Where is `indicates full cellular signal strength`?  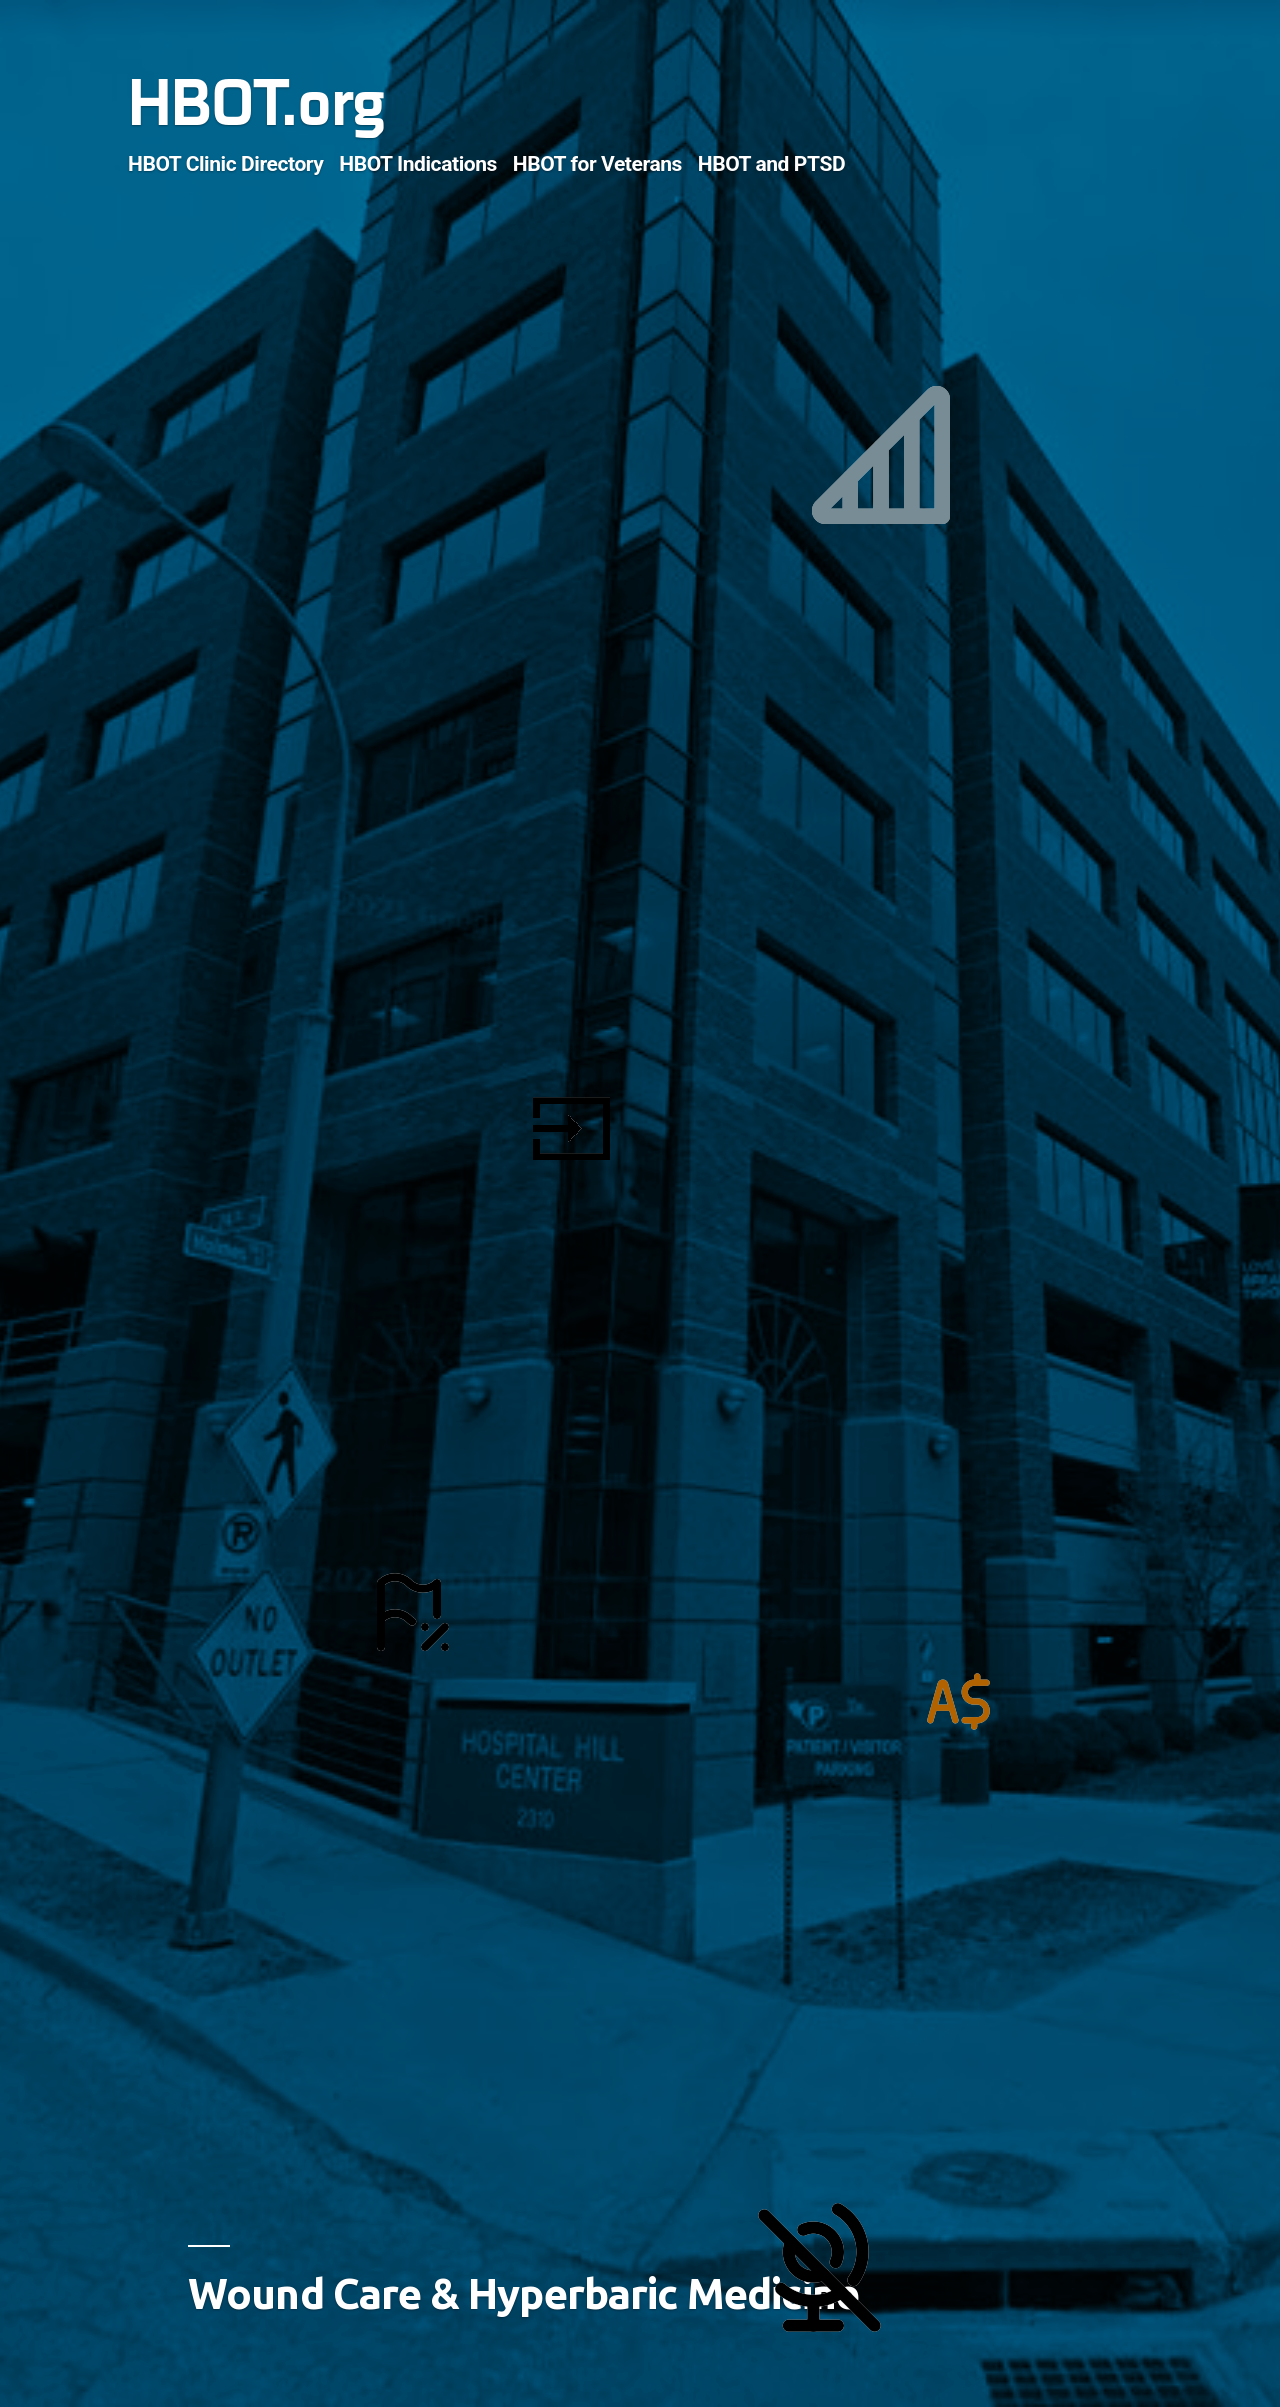 indicates full cellular signal strength is located at coordinates (881, 455).